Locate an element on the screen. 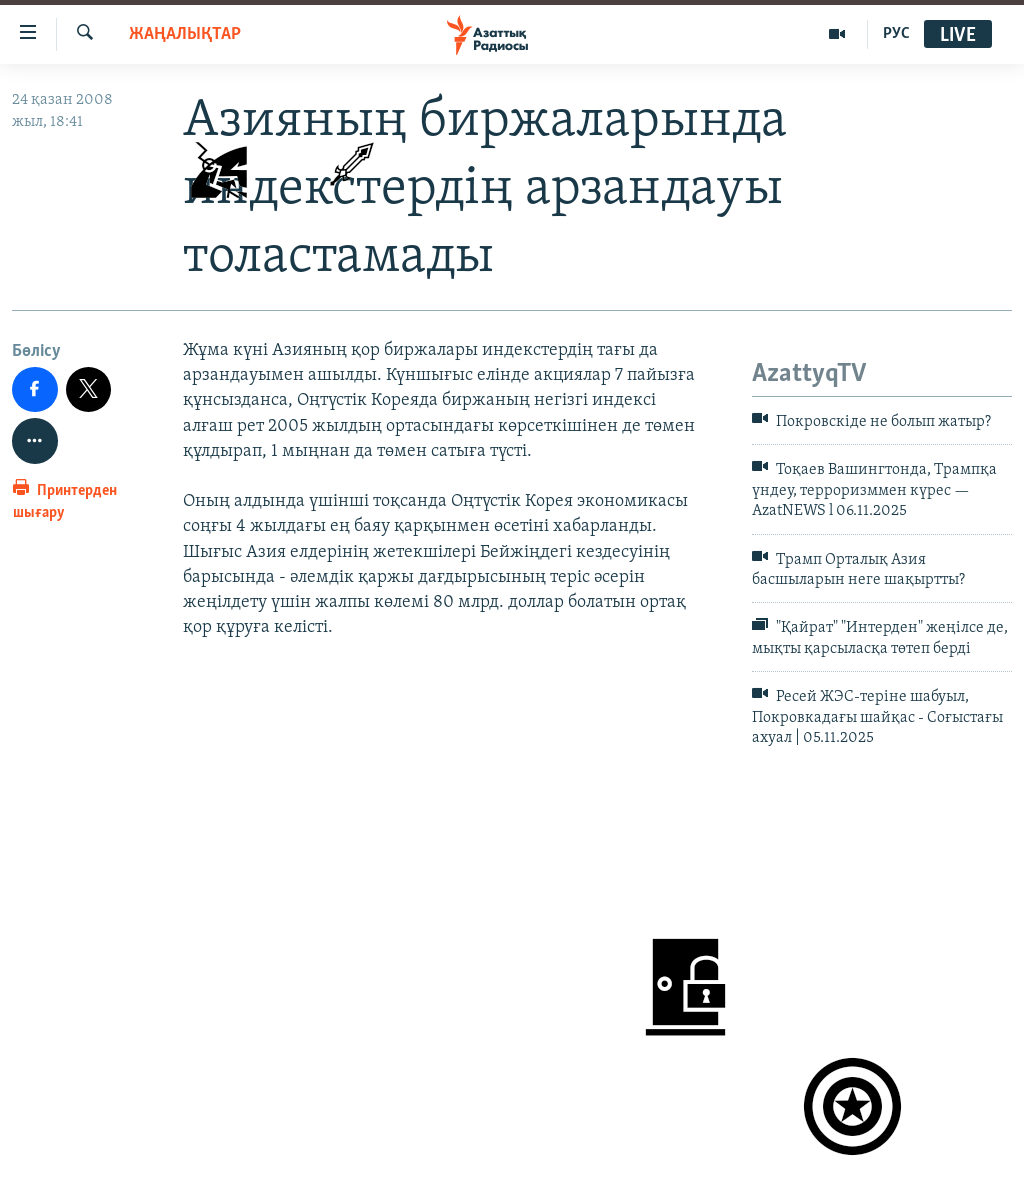 Image resolution: width=1024 pixels, height=1197 pixels. equip a legendary or rare weapon is located at coordinates (352, 164).